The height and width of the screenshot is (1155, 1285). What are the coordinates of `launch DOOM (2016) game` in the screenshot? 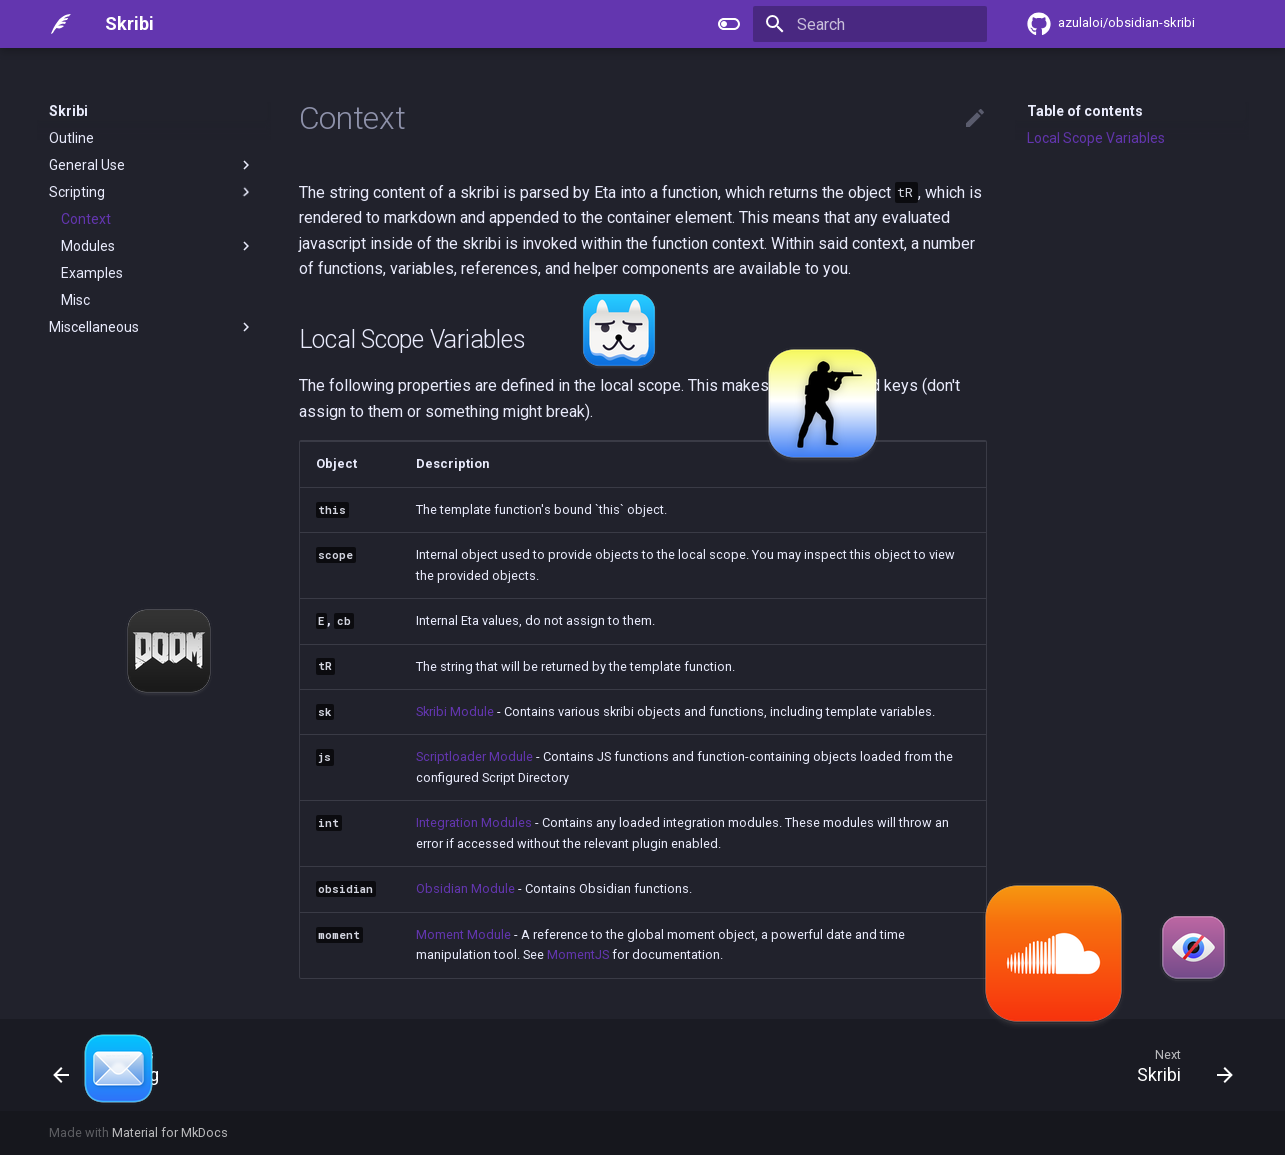 It's located at (169, 651).